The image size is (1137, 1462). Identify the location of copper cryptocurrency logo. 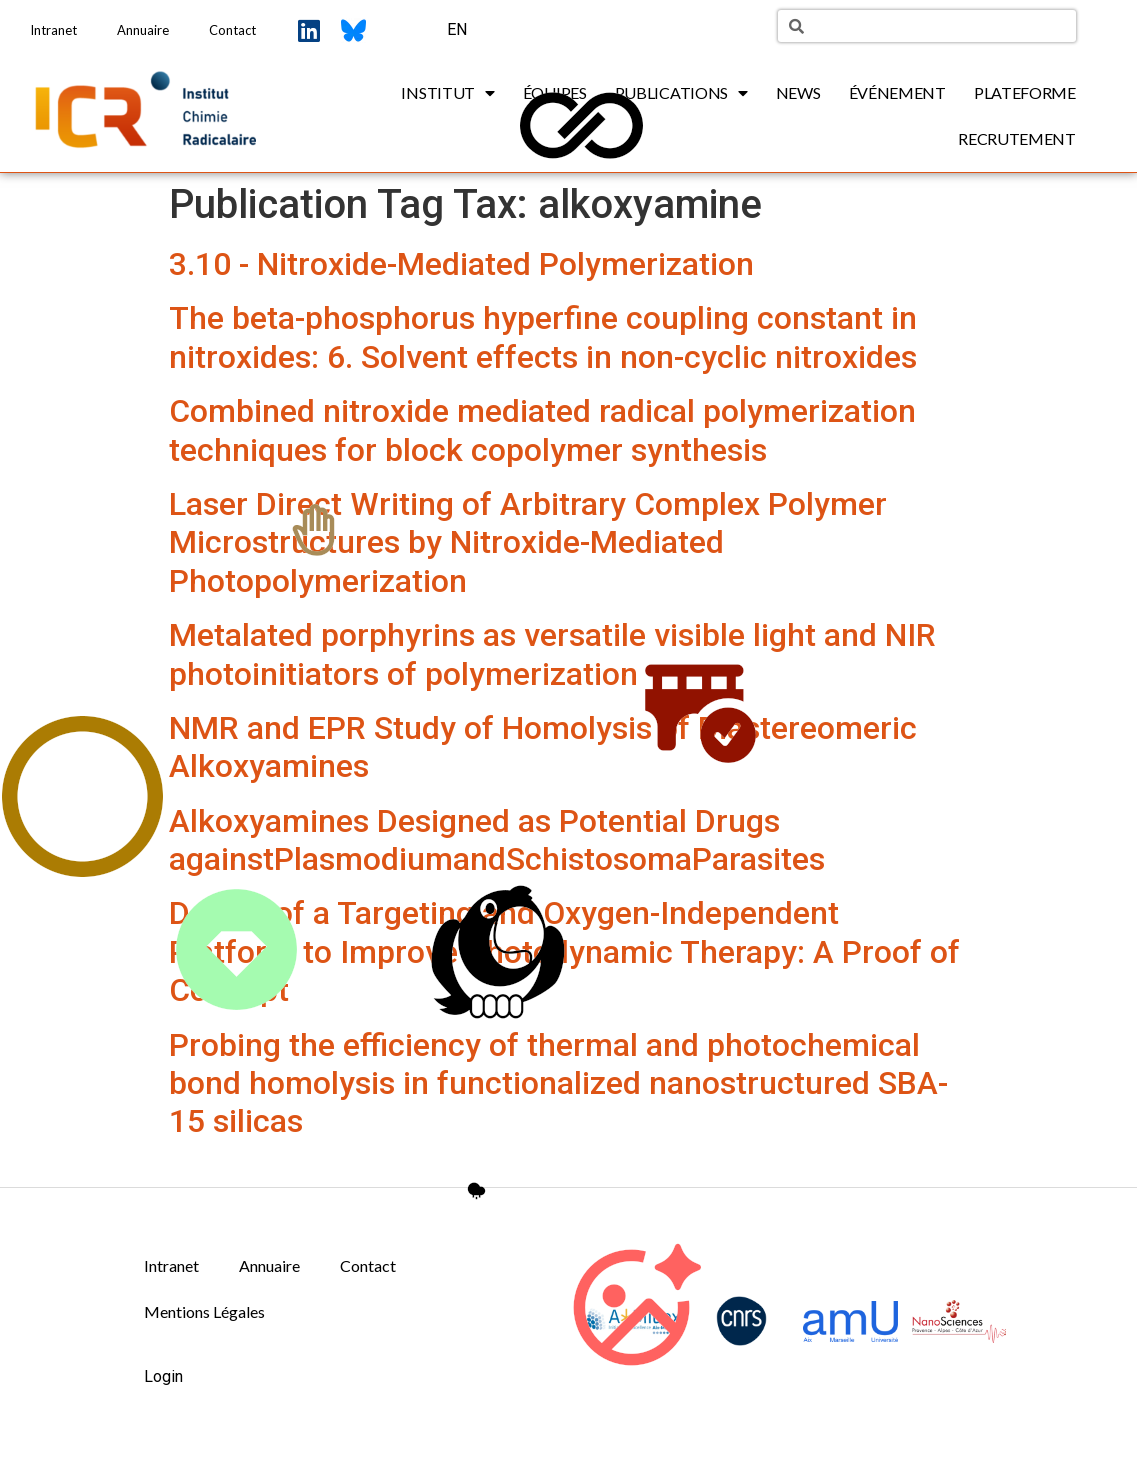
(236, 949).